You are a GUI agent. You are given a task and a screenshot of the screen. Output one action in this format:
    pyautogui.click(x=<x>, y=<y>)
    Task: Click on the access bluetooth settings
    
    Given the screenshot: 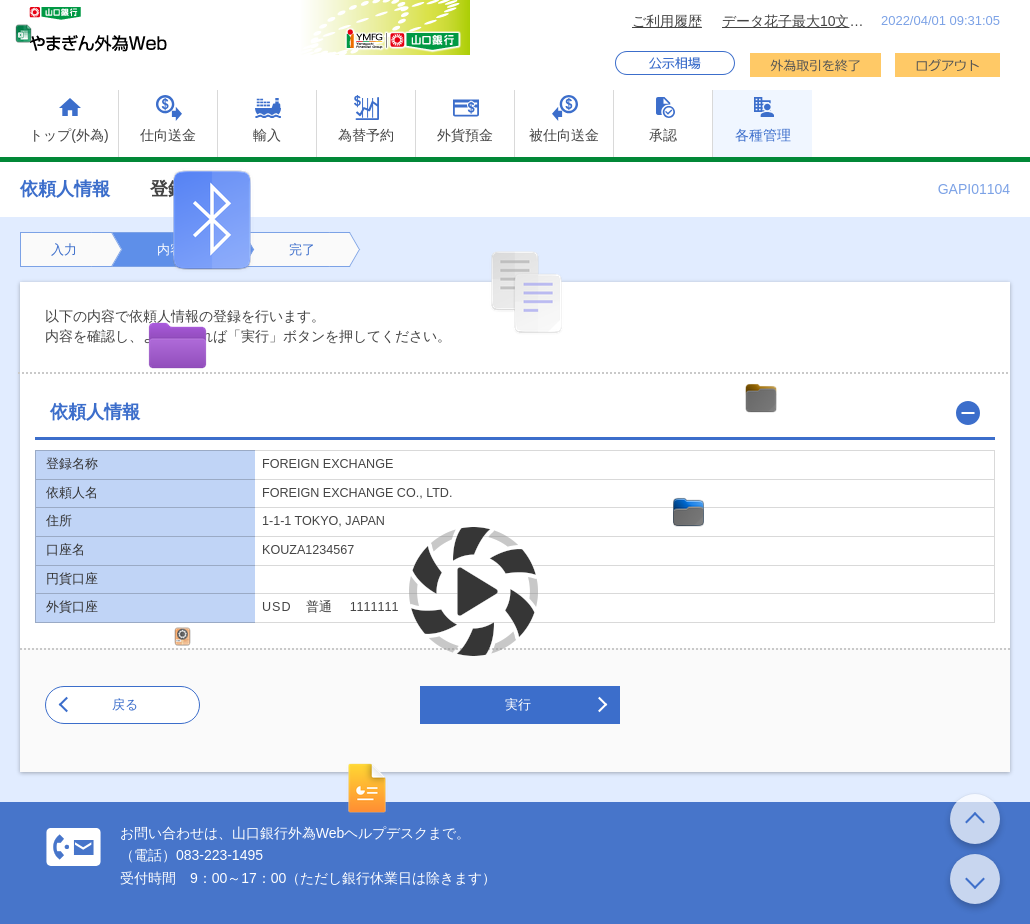 What is the action you would take?
    pyautogui.click(x=212, y=220)
    